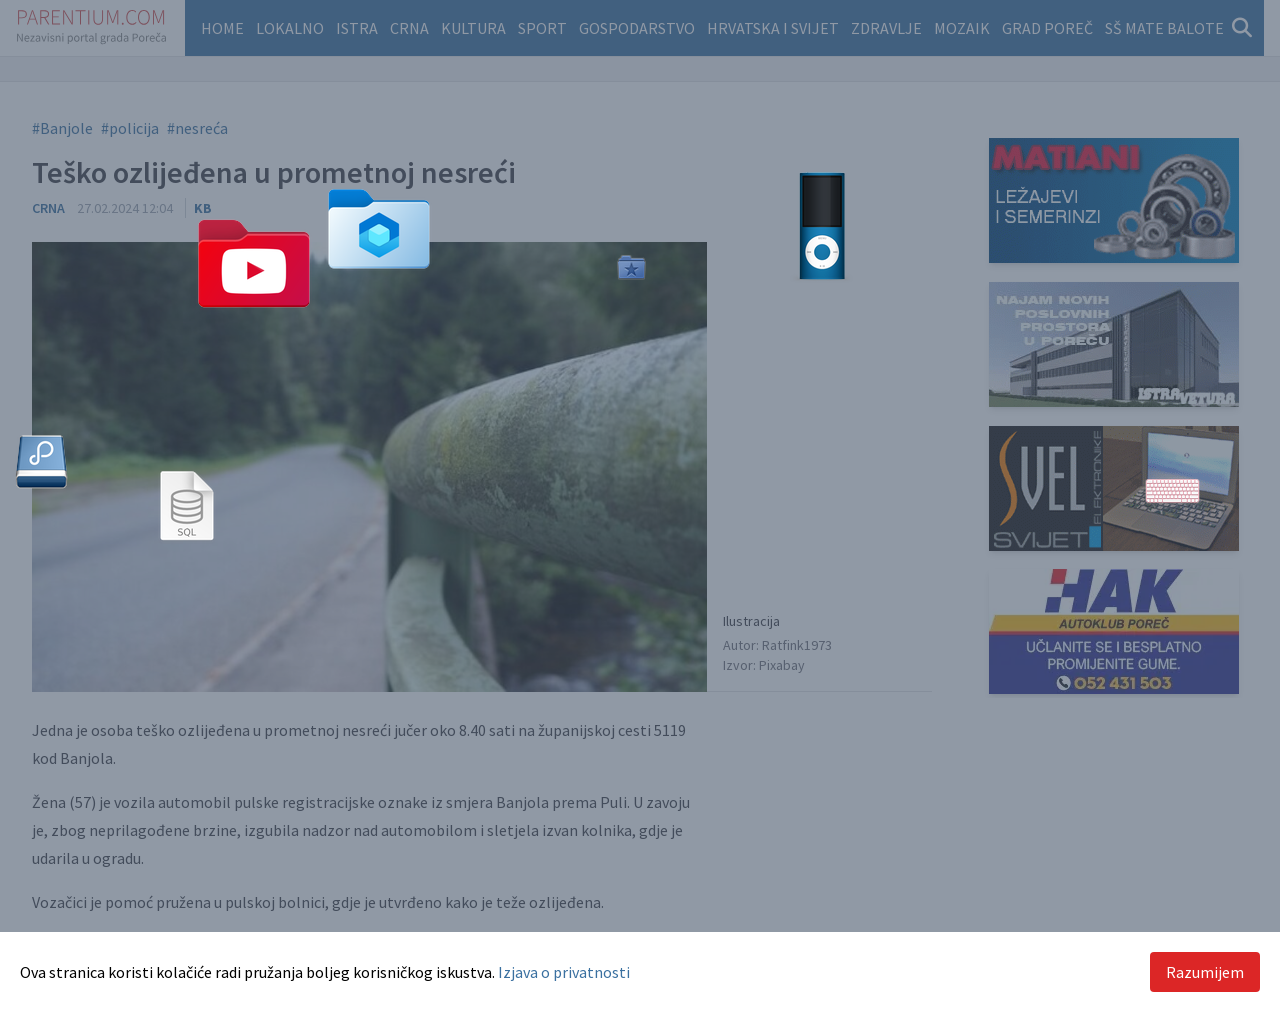  Describe the element at coordinates (1172, 491) in the screenshot. I see `indicates a pink external keyboard is connected` at that location.